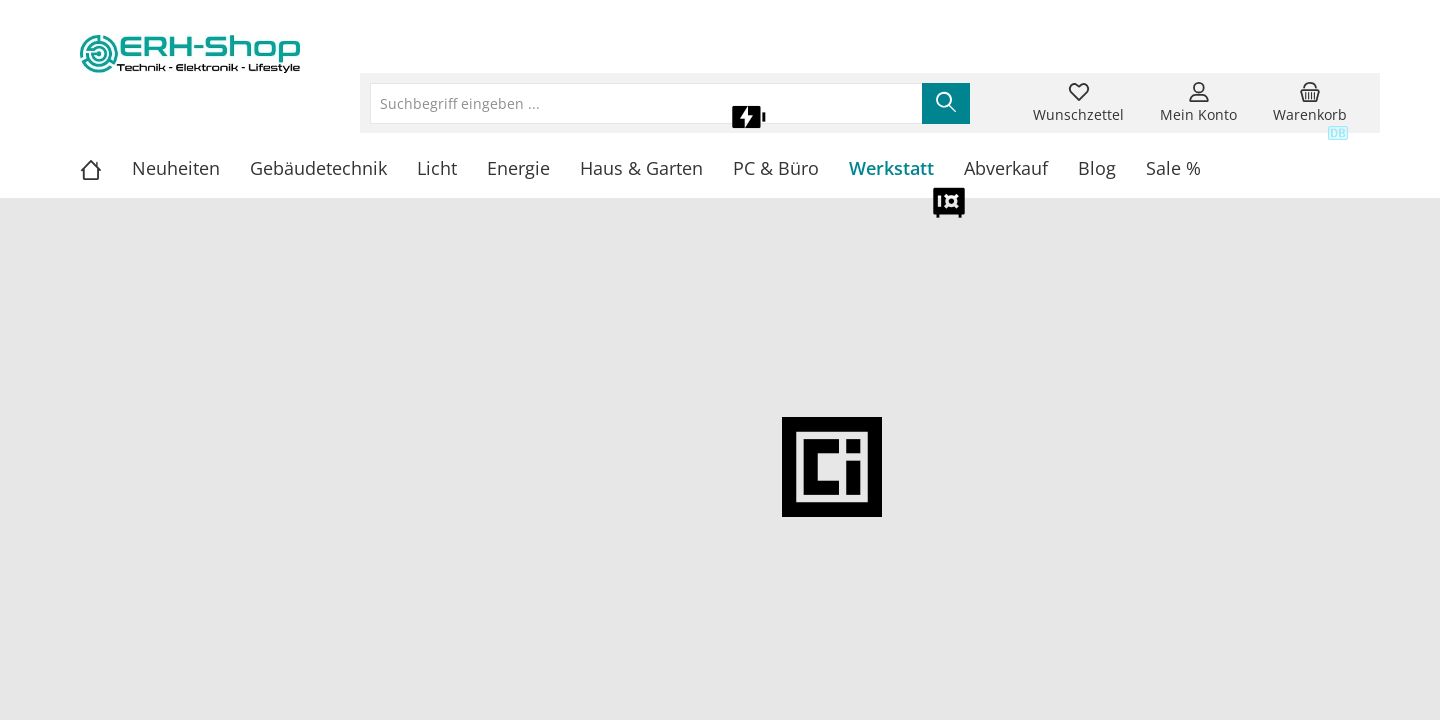 Image resolution: width=1440 pixels, height=720 pixels. Describe the element at coordinates (1338, 133) in the screenshot. I see `deutsche bahn logo - german railway company` at that location.